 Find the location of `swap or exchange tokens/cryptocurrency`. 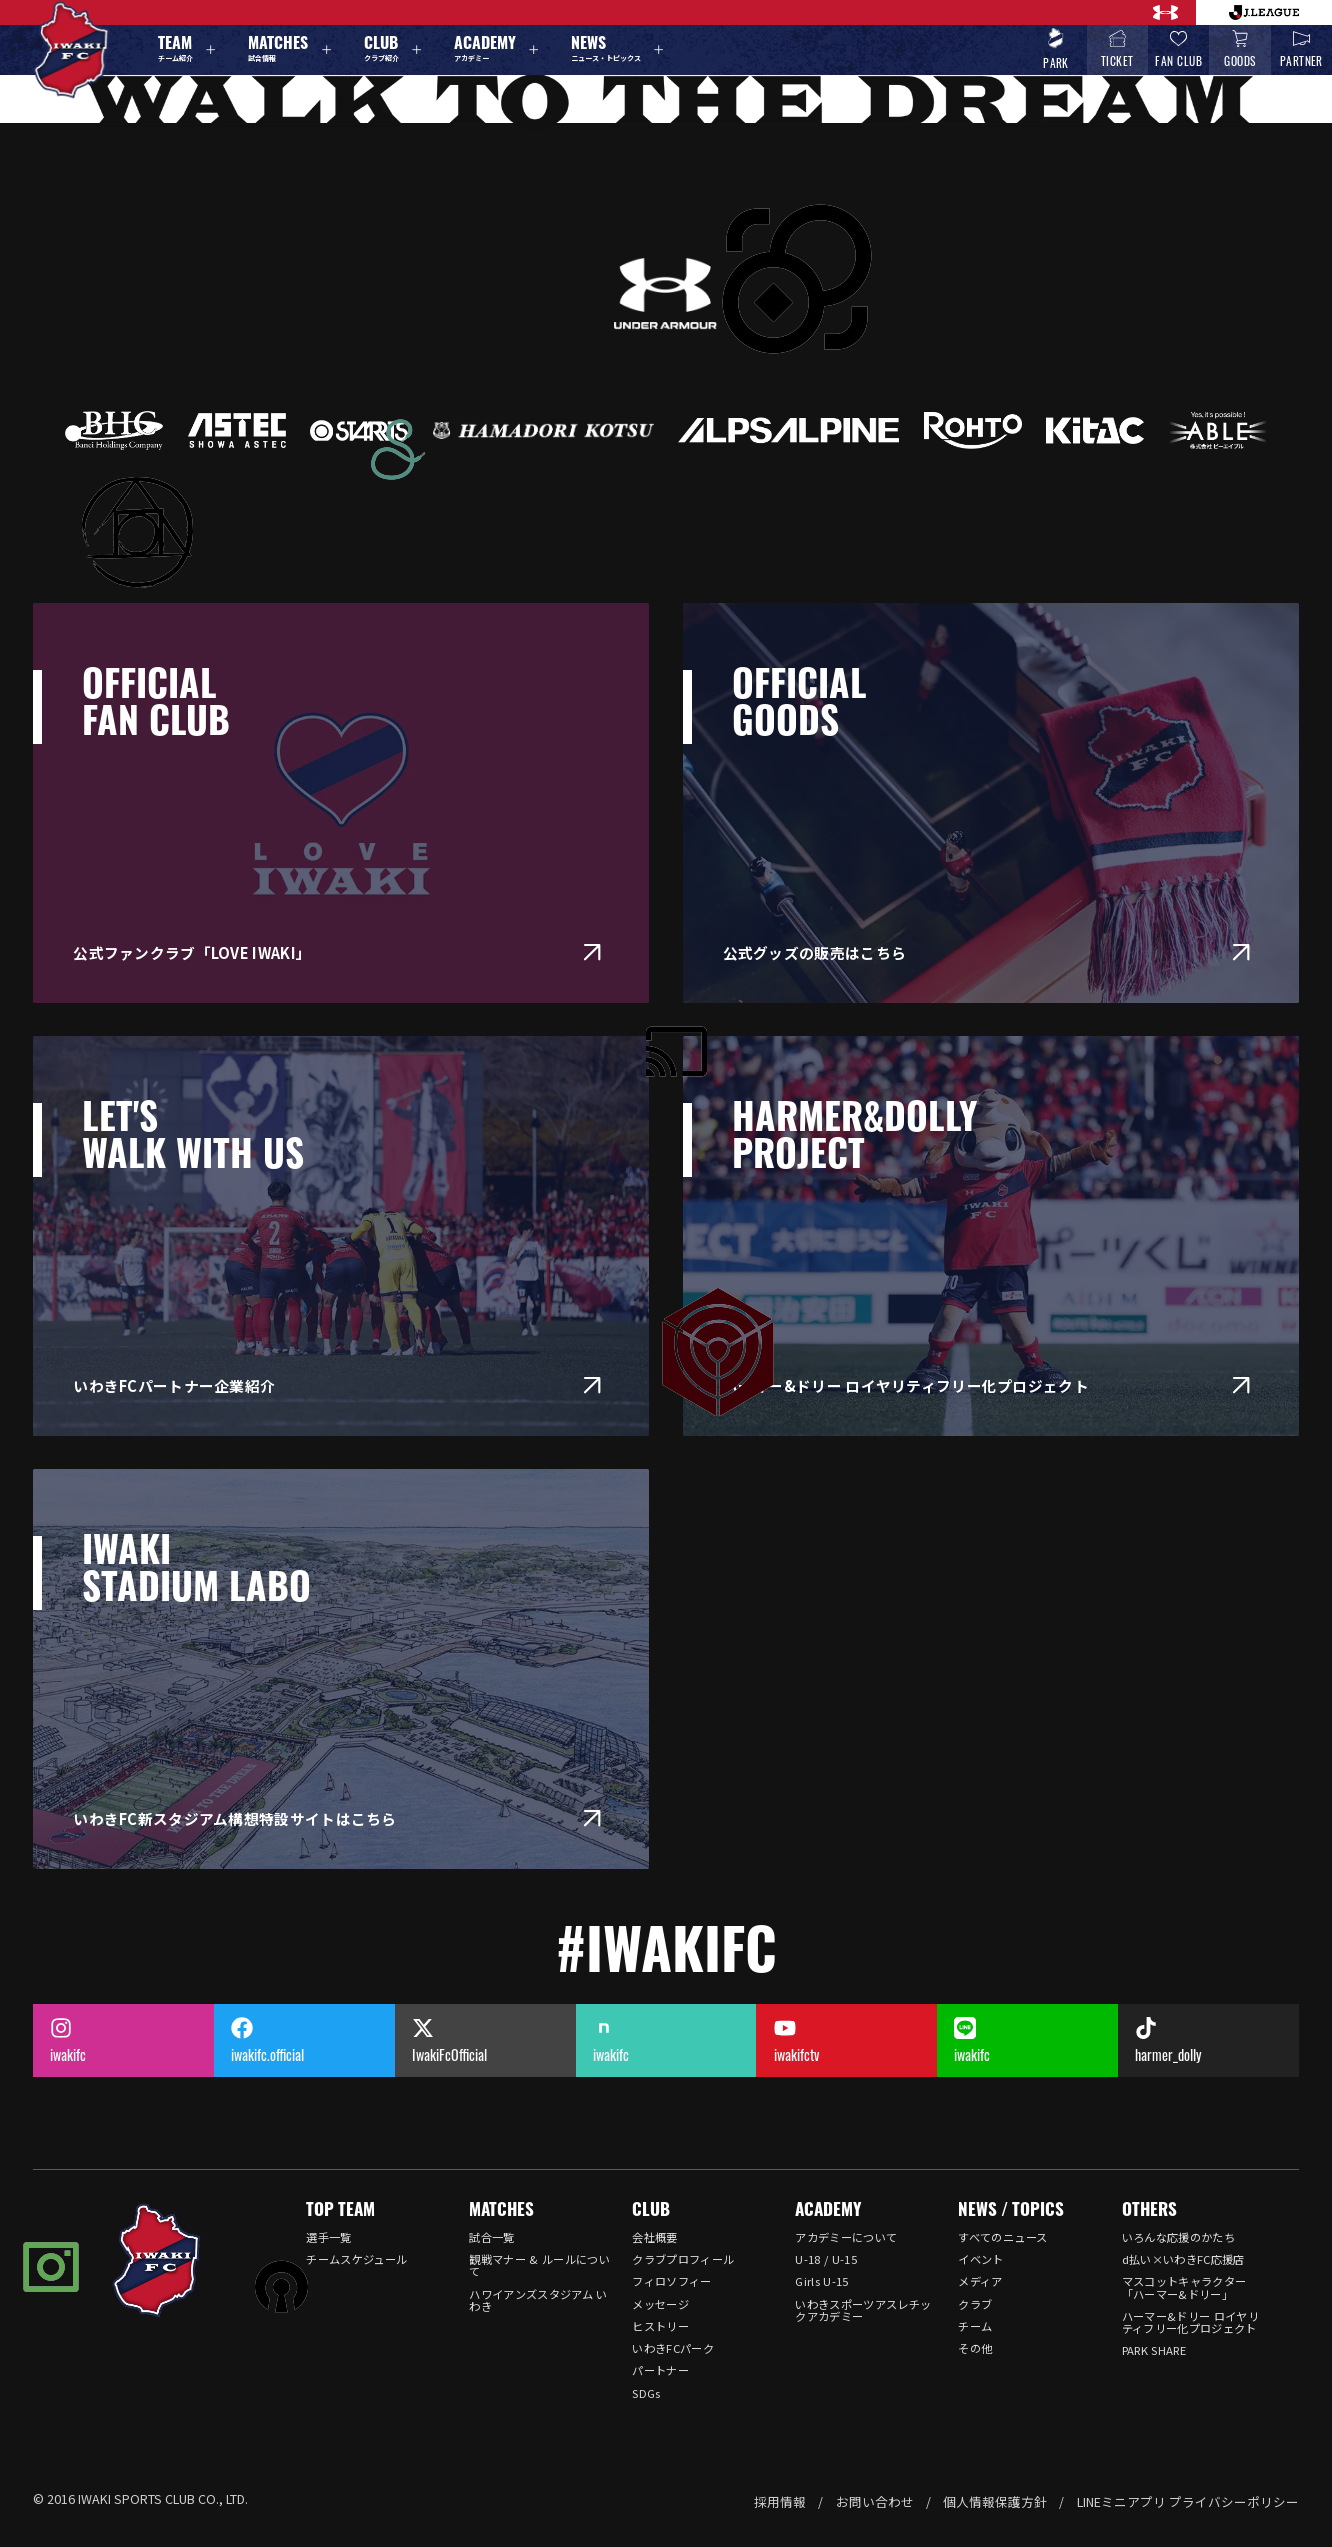

swap or exchange tokens/cryptocurrency is located at coordinates (797, 279).